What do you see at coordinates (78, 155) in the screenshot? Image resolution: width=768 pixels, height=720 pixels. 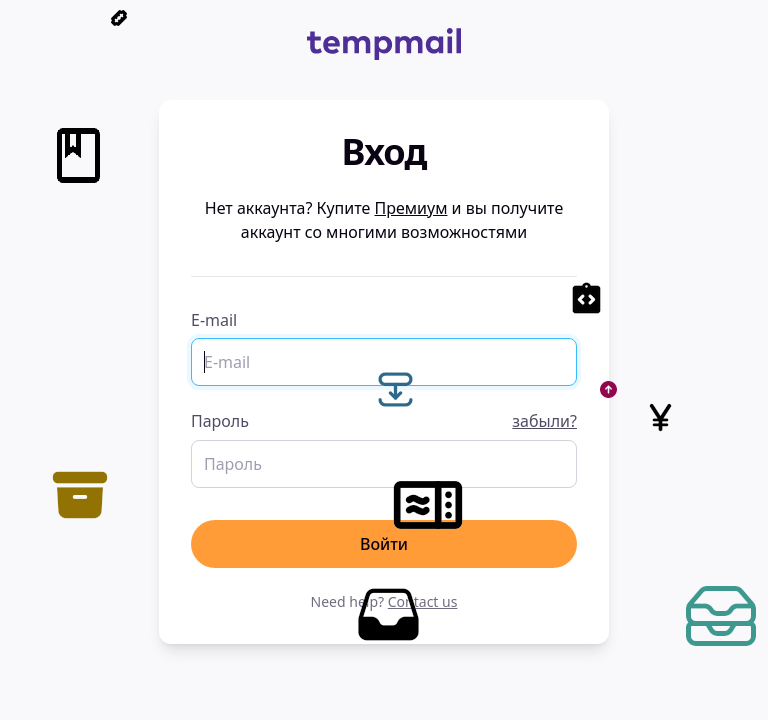 I see `open your library or reading list` at bounding box center [78, 155].